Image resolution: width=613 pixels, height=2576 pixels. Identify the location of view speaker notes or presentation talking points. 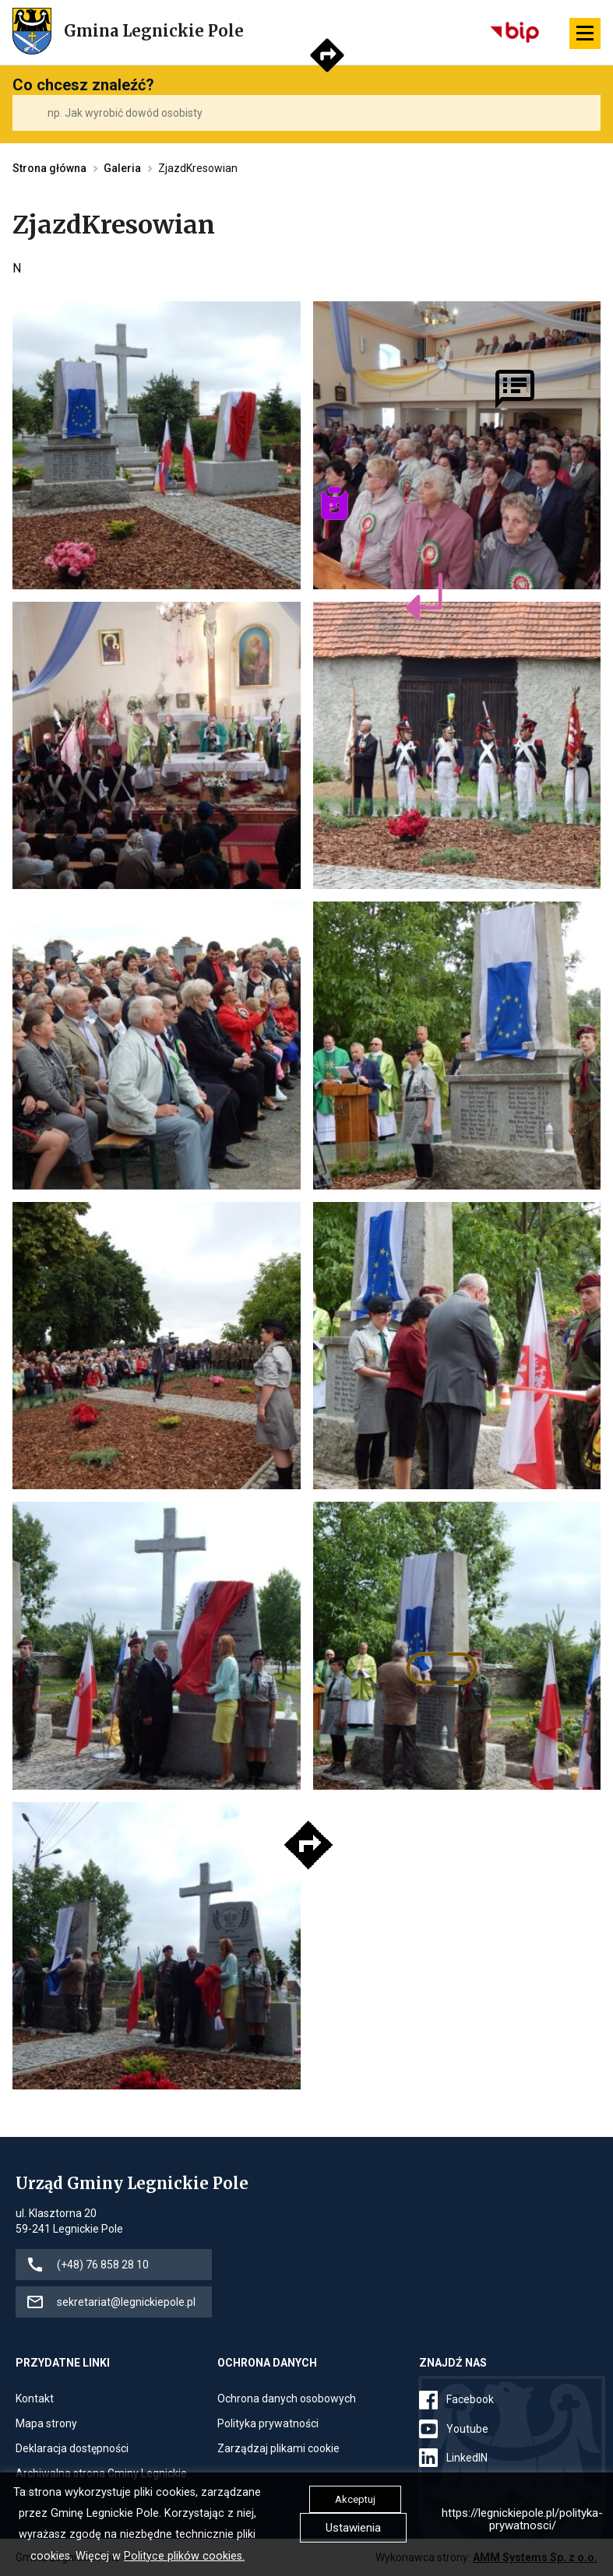
(515, 389).